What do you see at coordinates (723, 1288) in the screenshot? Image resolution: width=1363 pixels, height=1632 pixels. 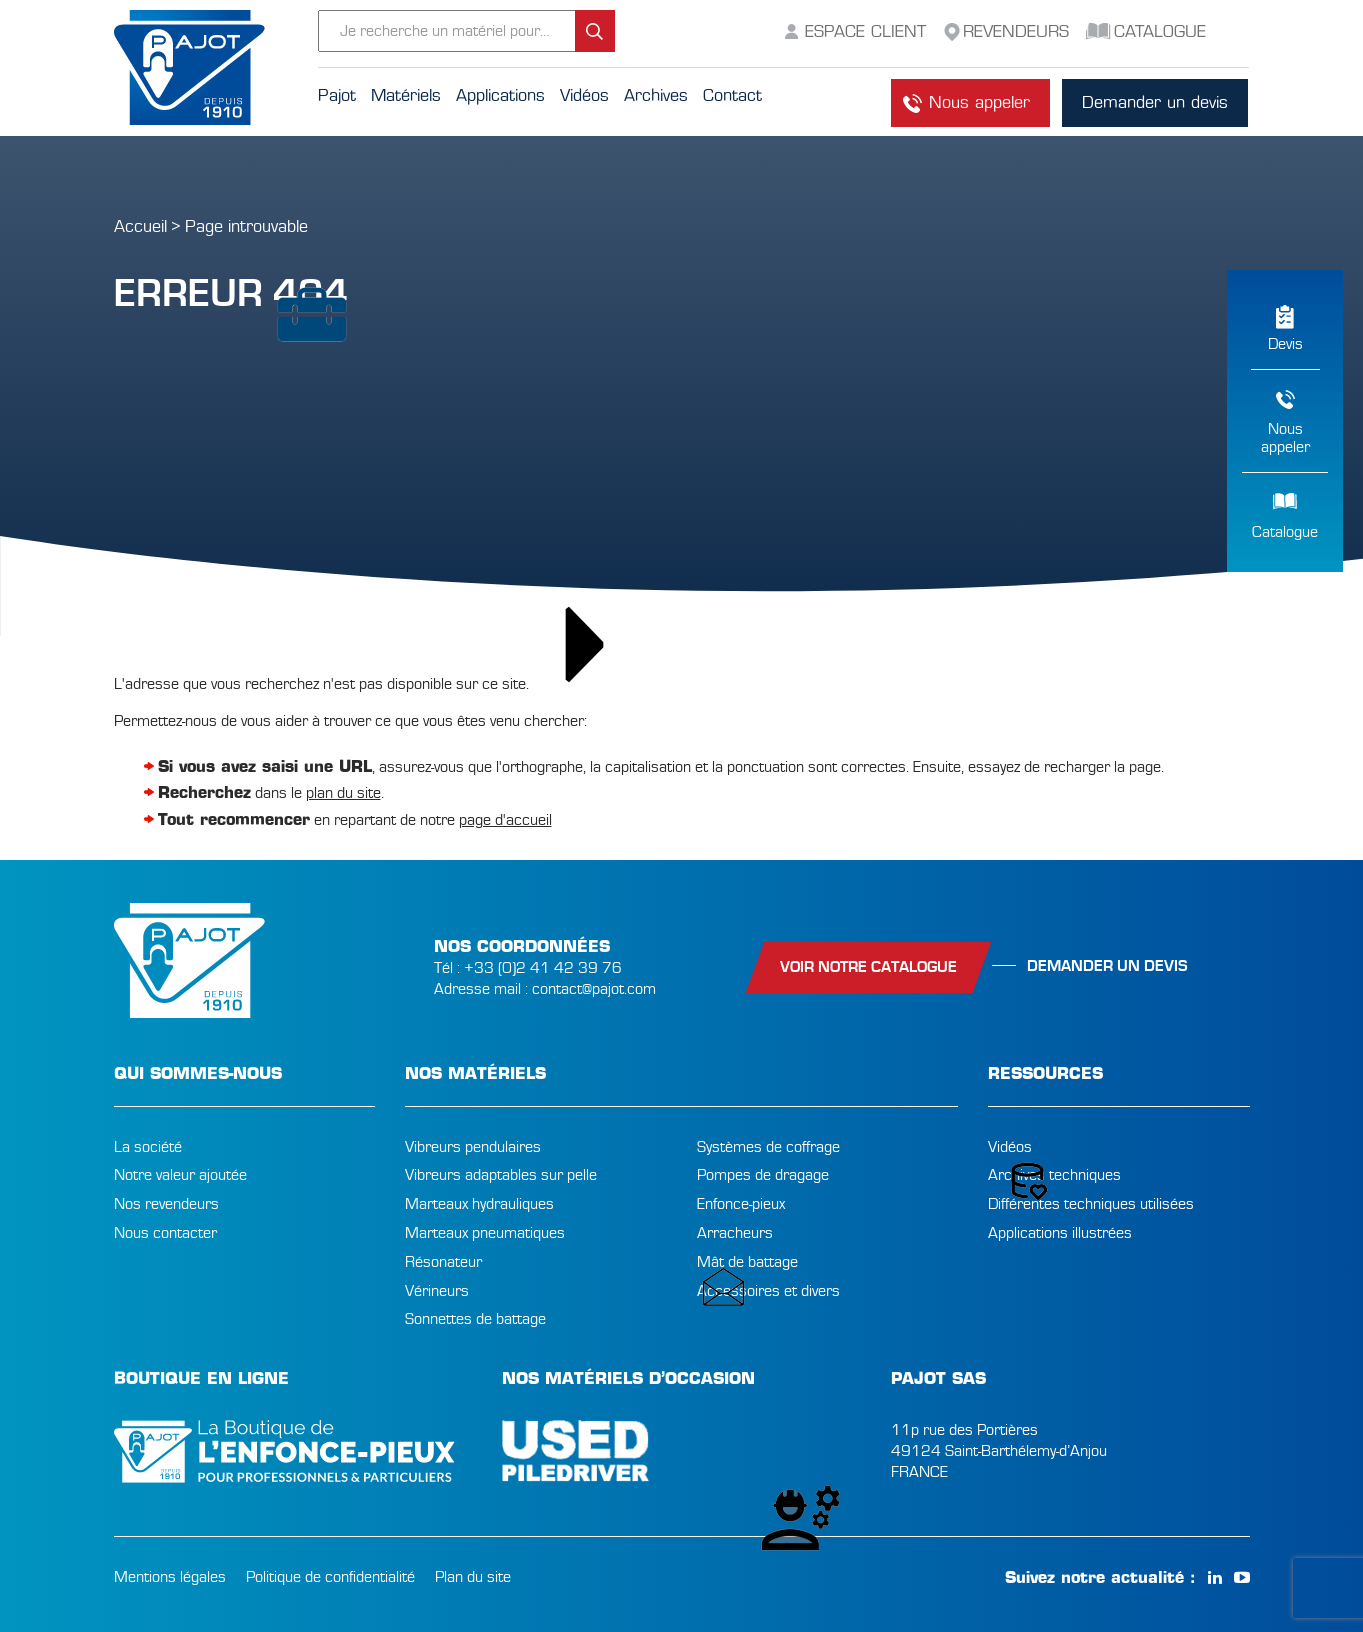 I see `view an opened or read email` at bounding box center [723, 1288].